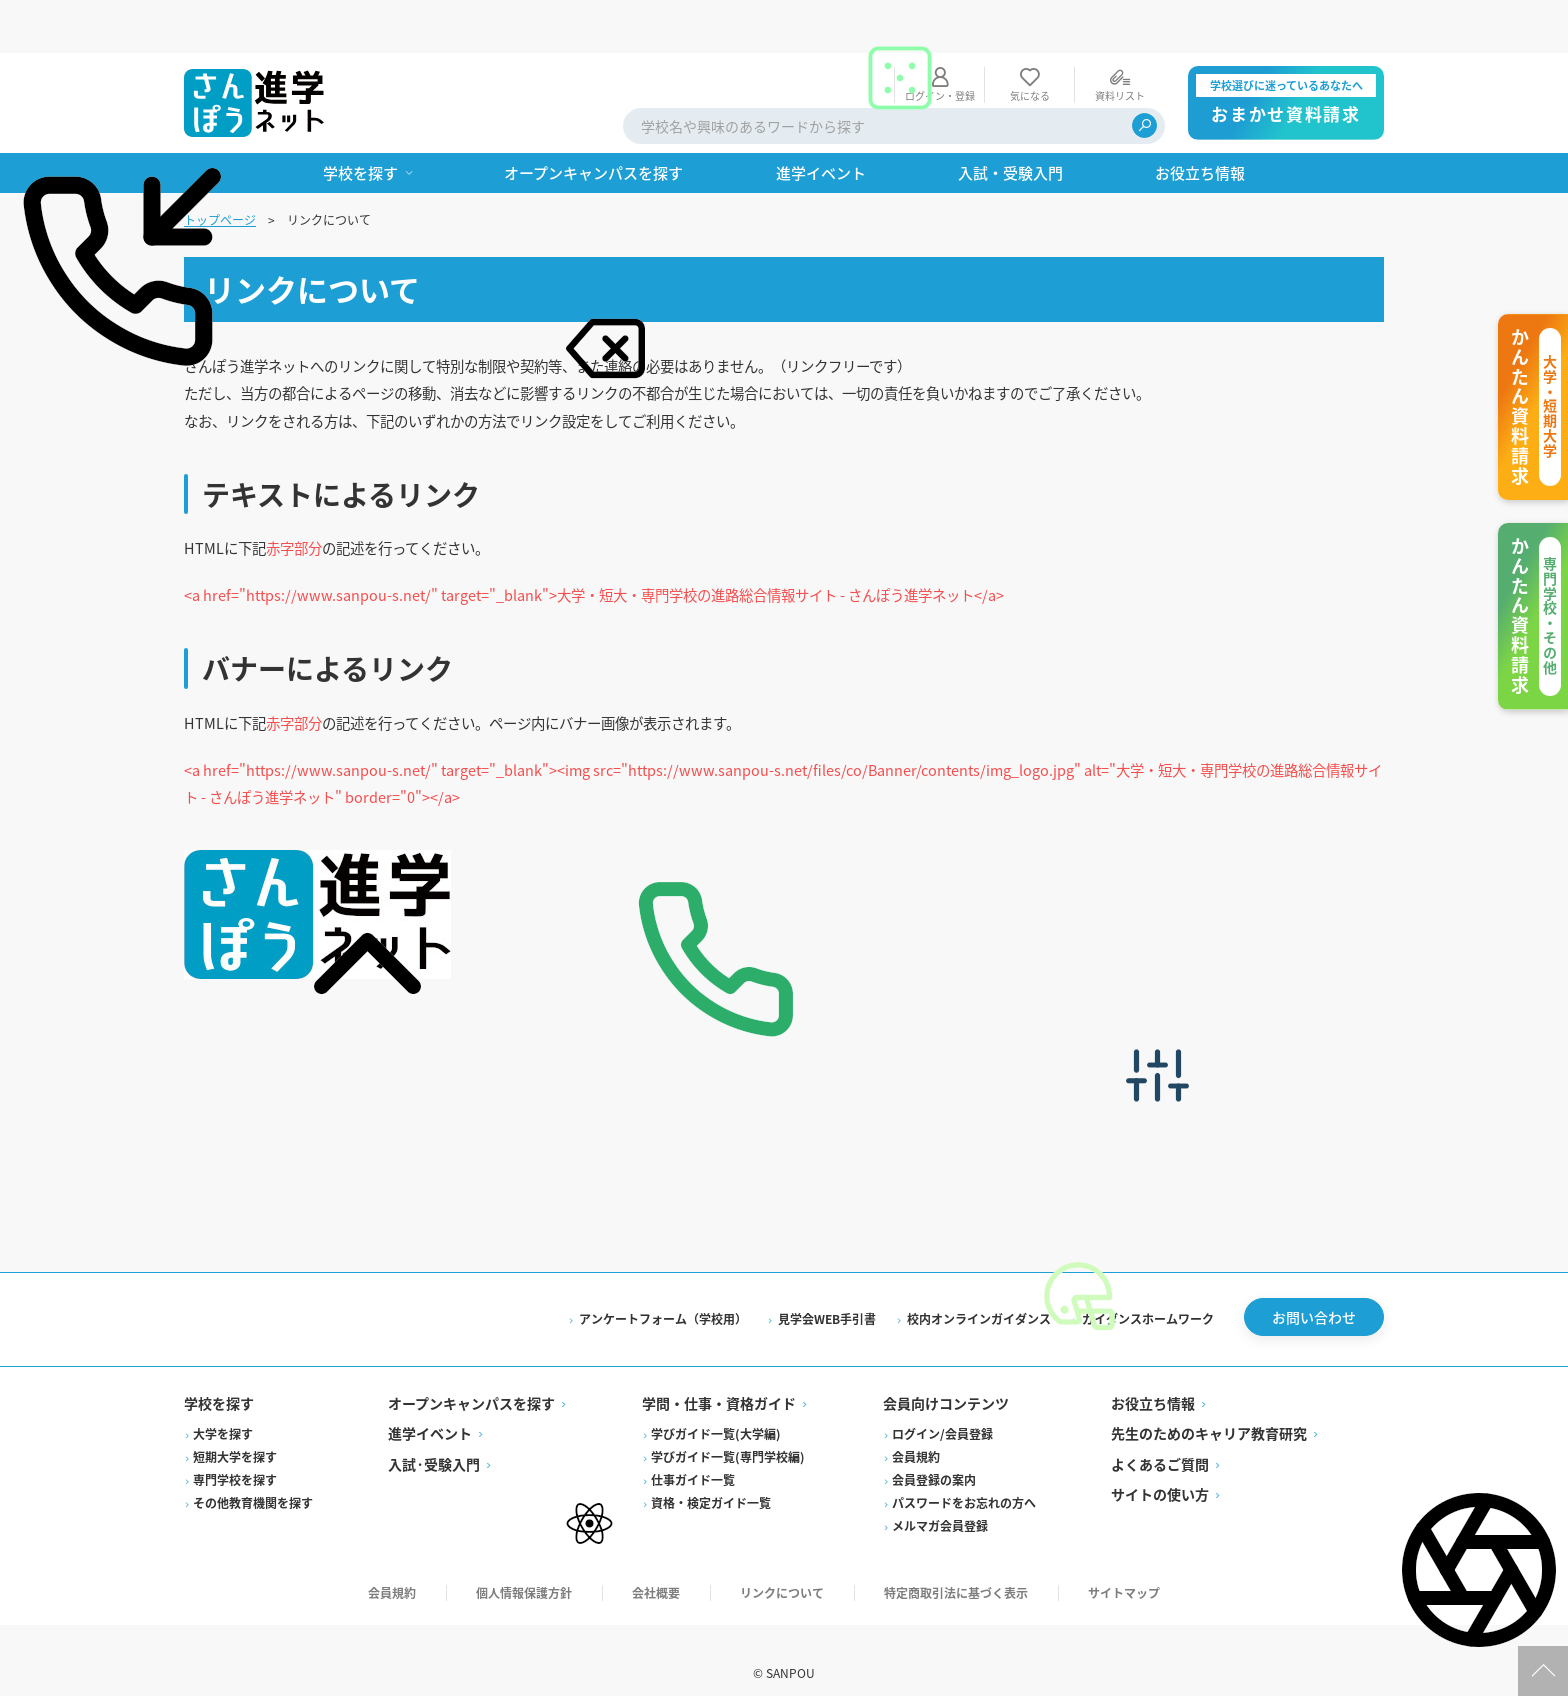  Describe the element at coordinates (1079, 1297) in the screenshot. I see `access sports or football content` at that location.